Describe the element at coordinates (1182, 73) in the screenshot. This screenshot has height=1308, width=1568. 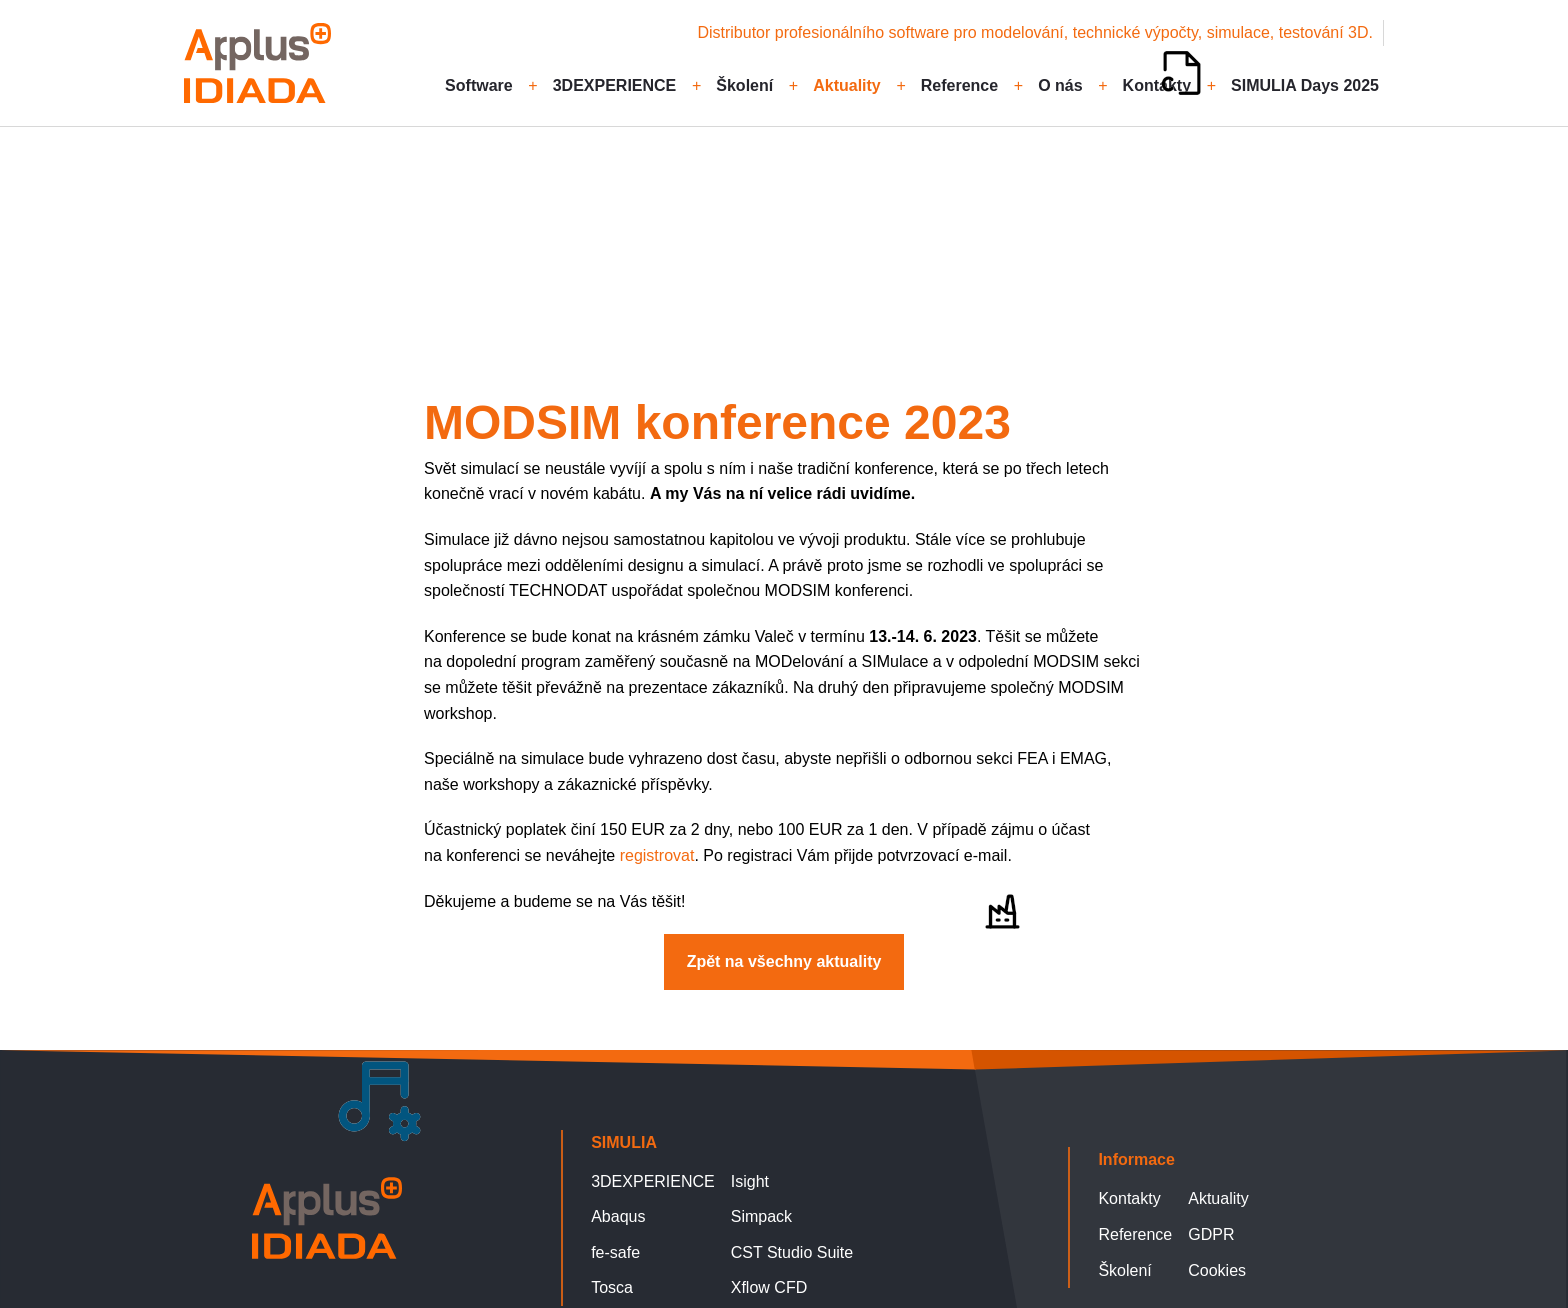
I see `open a C programming language file` at that location.